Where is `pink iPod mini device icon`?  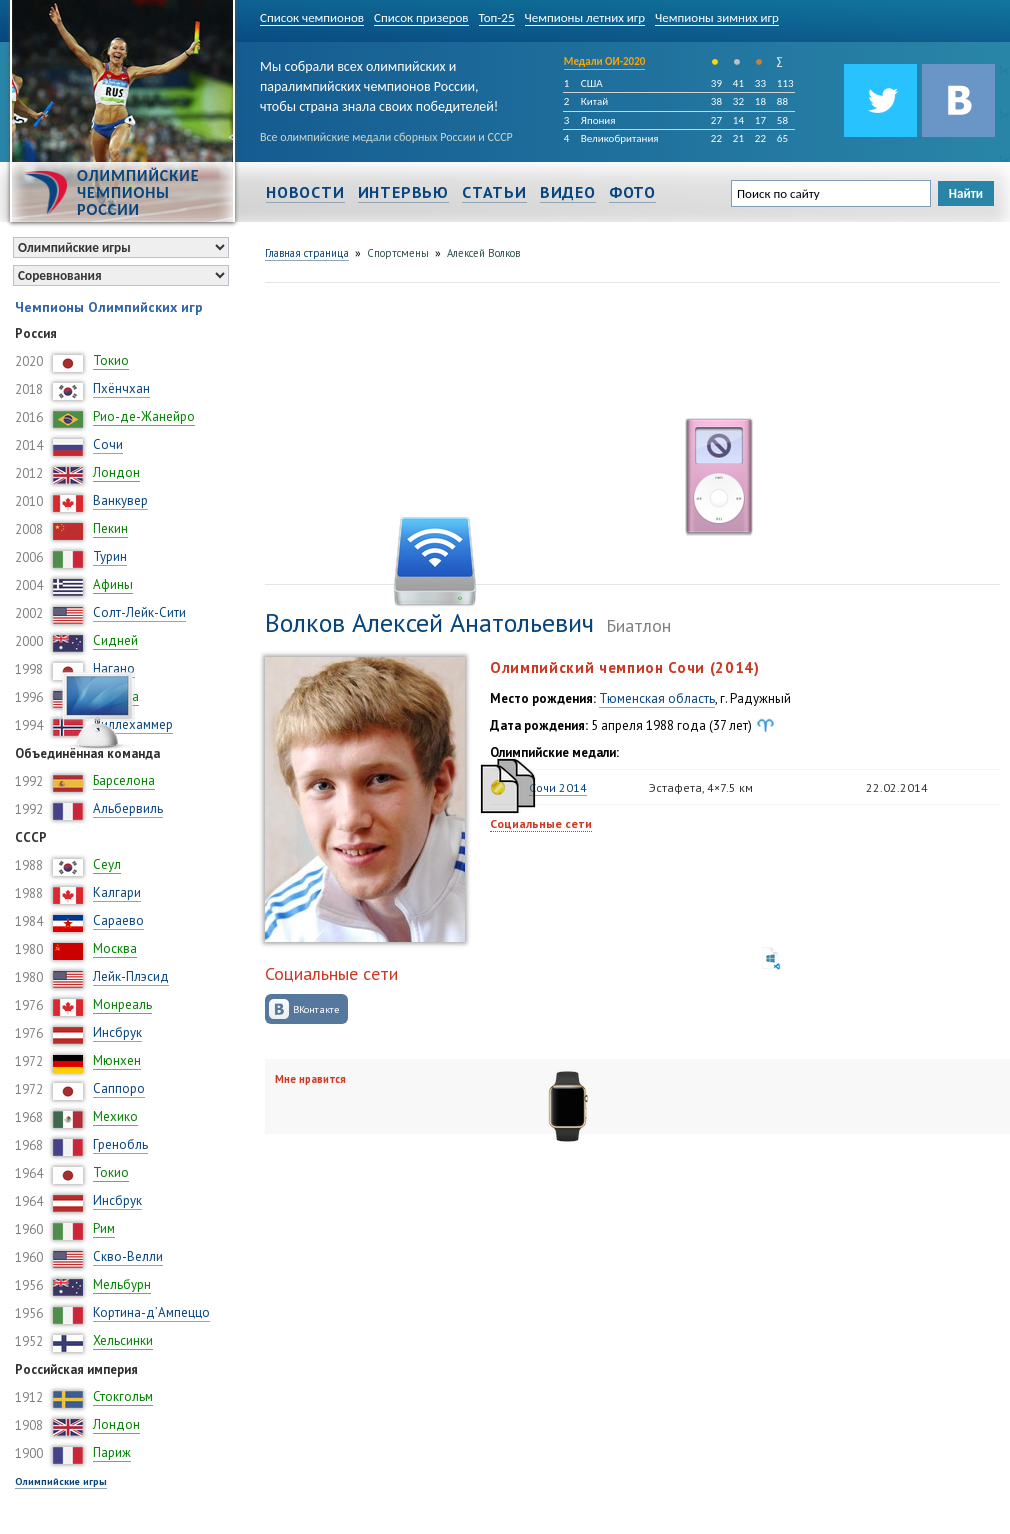 pink iPod mini device icon is located at coordinates (719, 477).